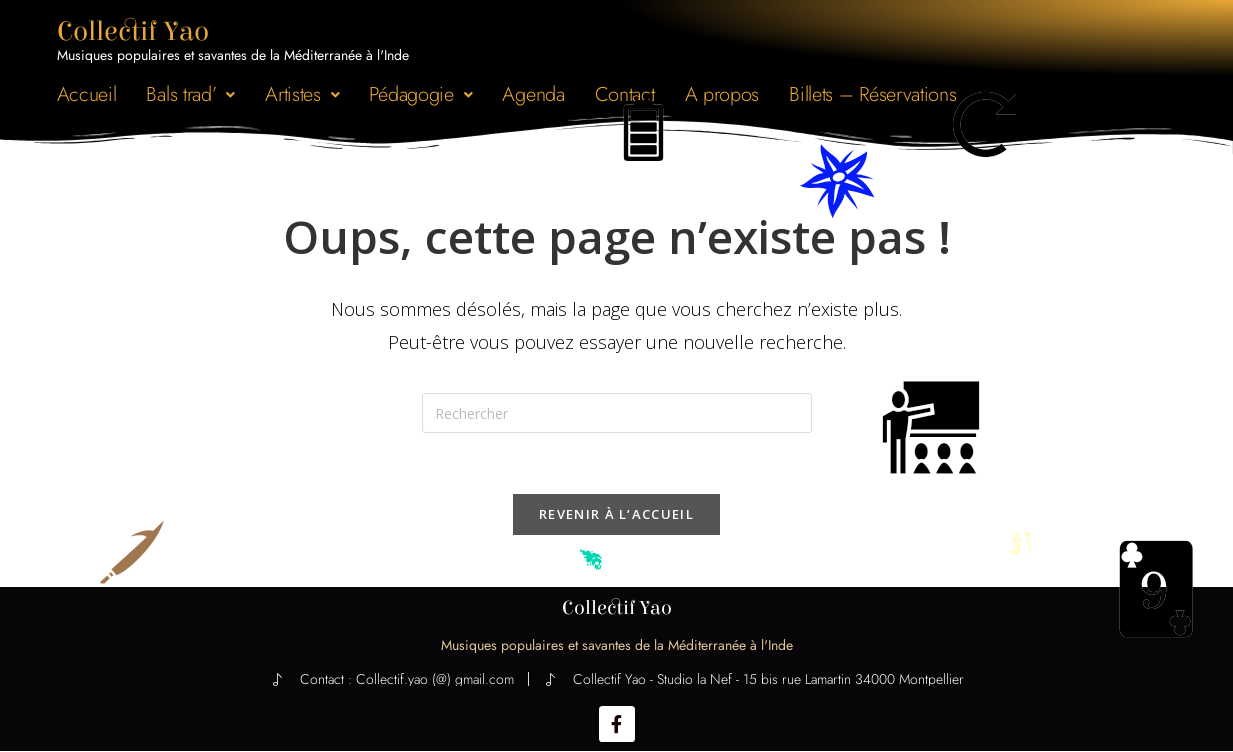 This screenshot has height=752, width=1233. Describe the element at coordinates (591, 560) in the screenshot. I see `indicates a critical hit or instant kill ability` at that location.